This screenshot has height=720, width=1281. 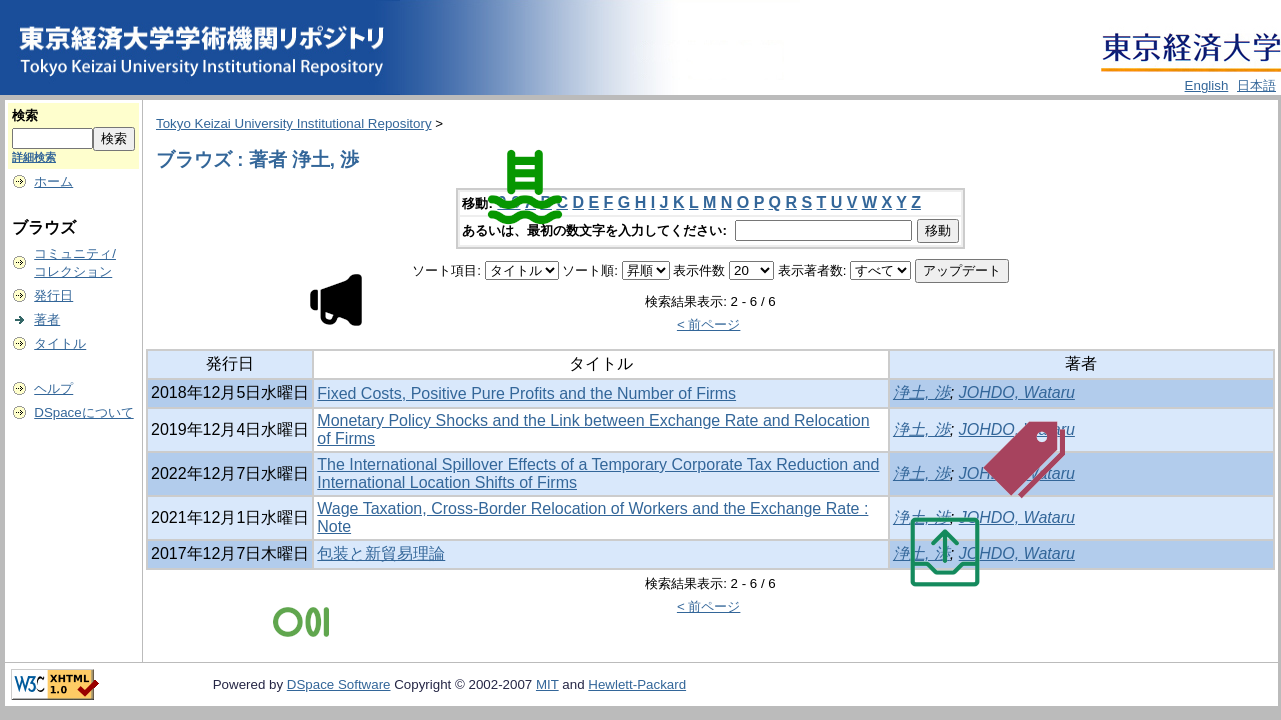 I want to click on indicates swimming pool amenity available, so click(x=525, y=187).